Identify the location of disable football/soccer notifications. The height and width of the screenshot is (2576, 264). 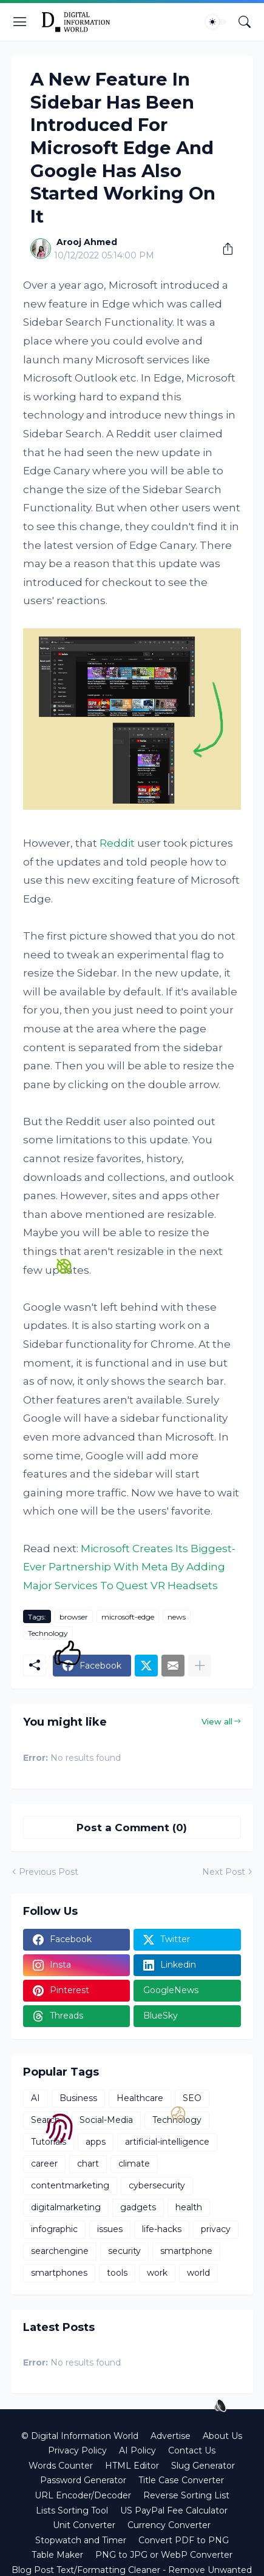
(64, 1266).